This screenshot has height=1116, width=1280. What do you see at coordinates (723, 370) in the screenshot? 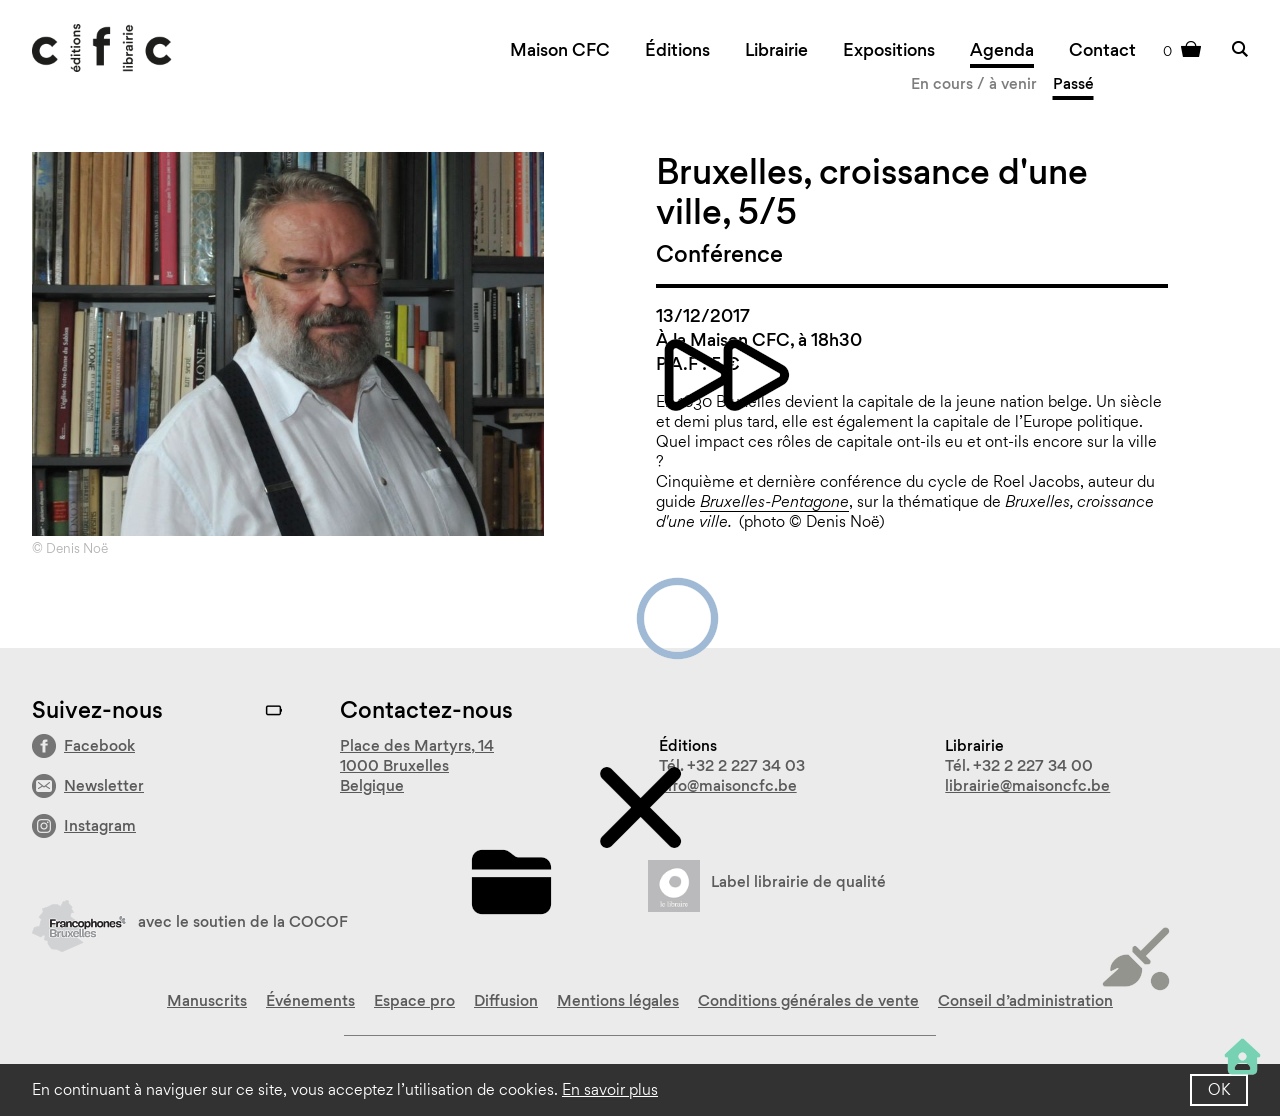
I see `skip forward in media playback` at bounding box center [723, 370].